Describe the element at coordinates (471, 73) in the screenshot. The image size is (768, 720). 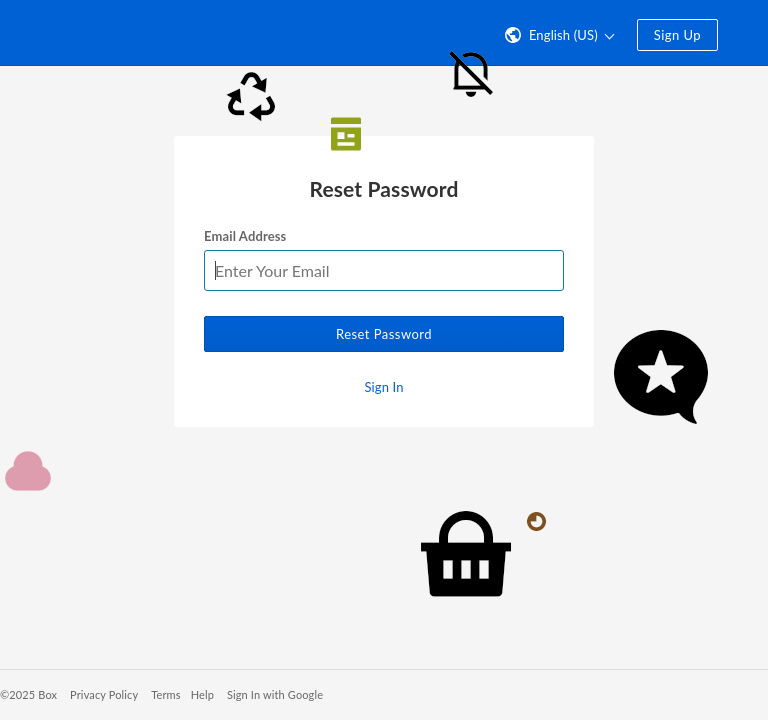
I see `mute notifications` at that location.